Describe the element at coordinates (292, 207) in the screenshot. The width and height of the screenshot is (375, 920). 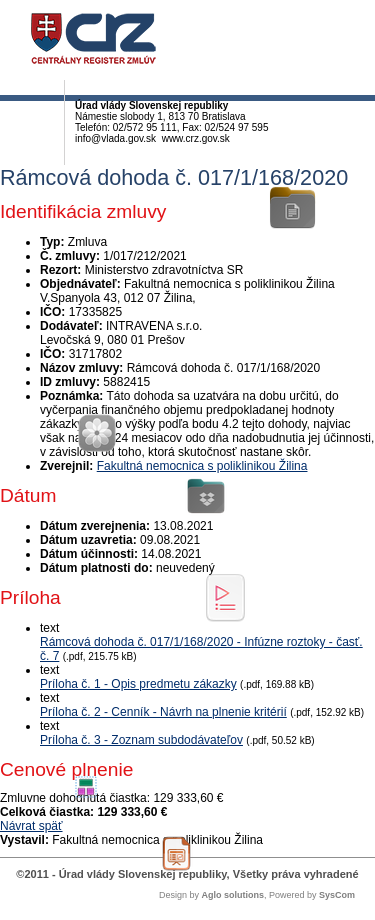
I see `open your documents folder` at that location.